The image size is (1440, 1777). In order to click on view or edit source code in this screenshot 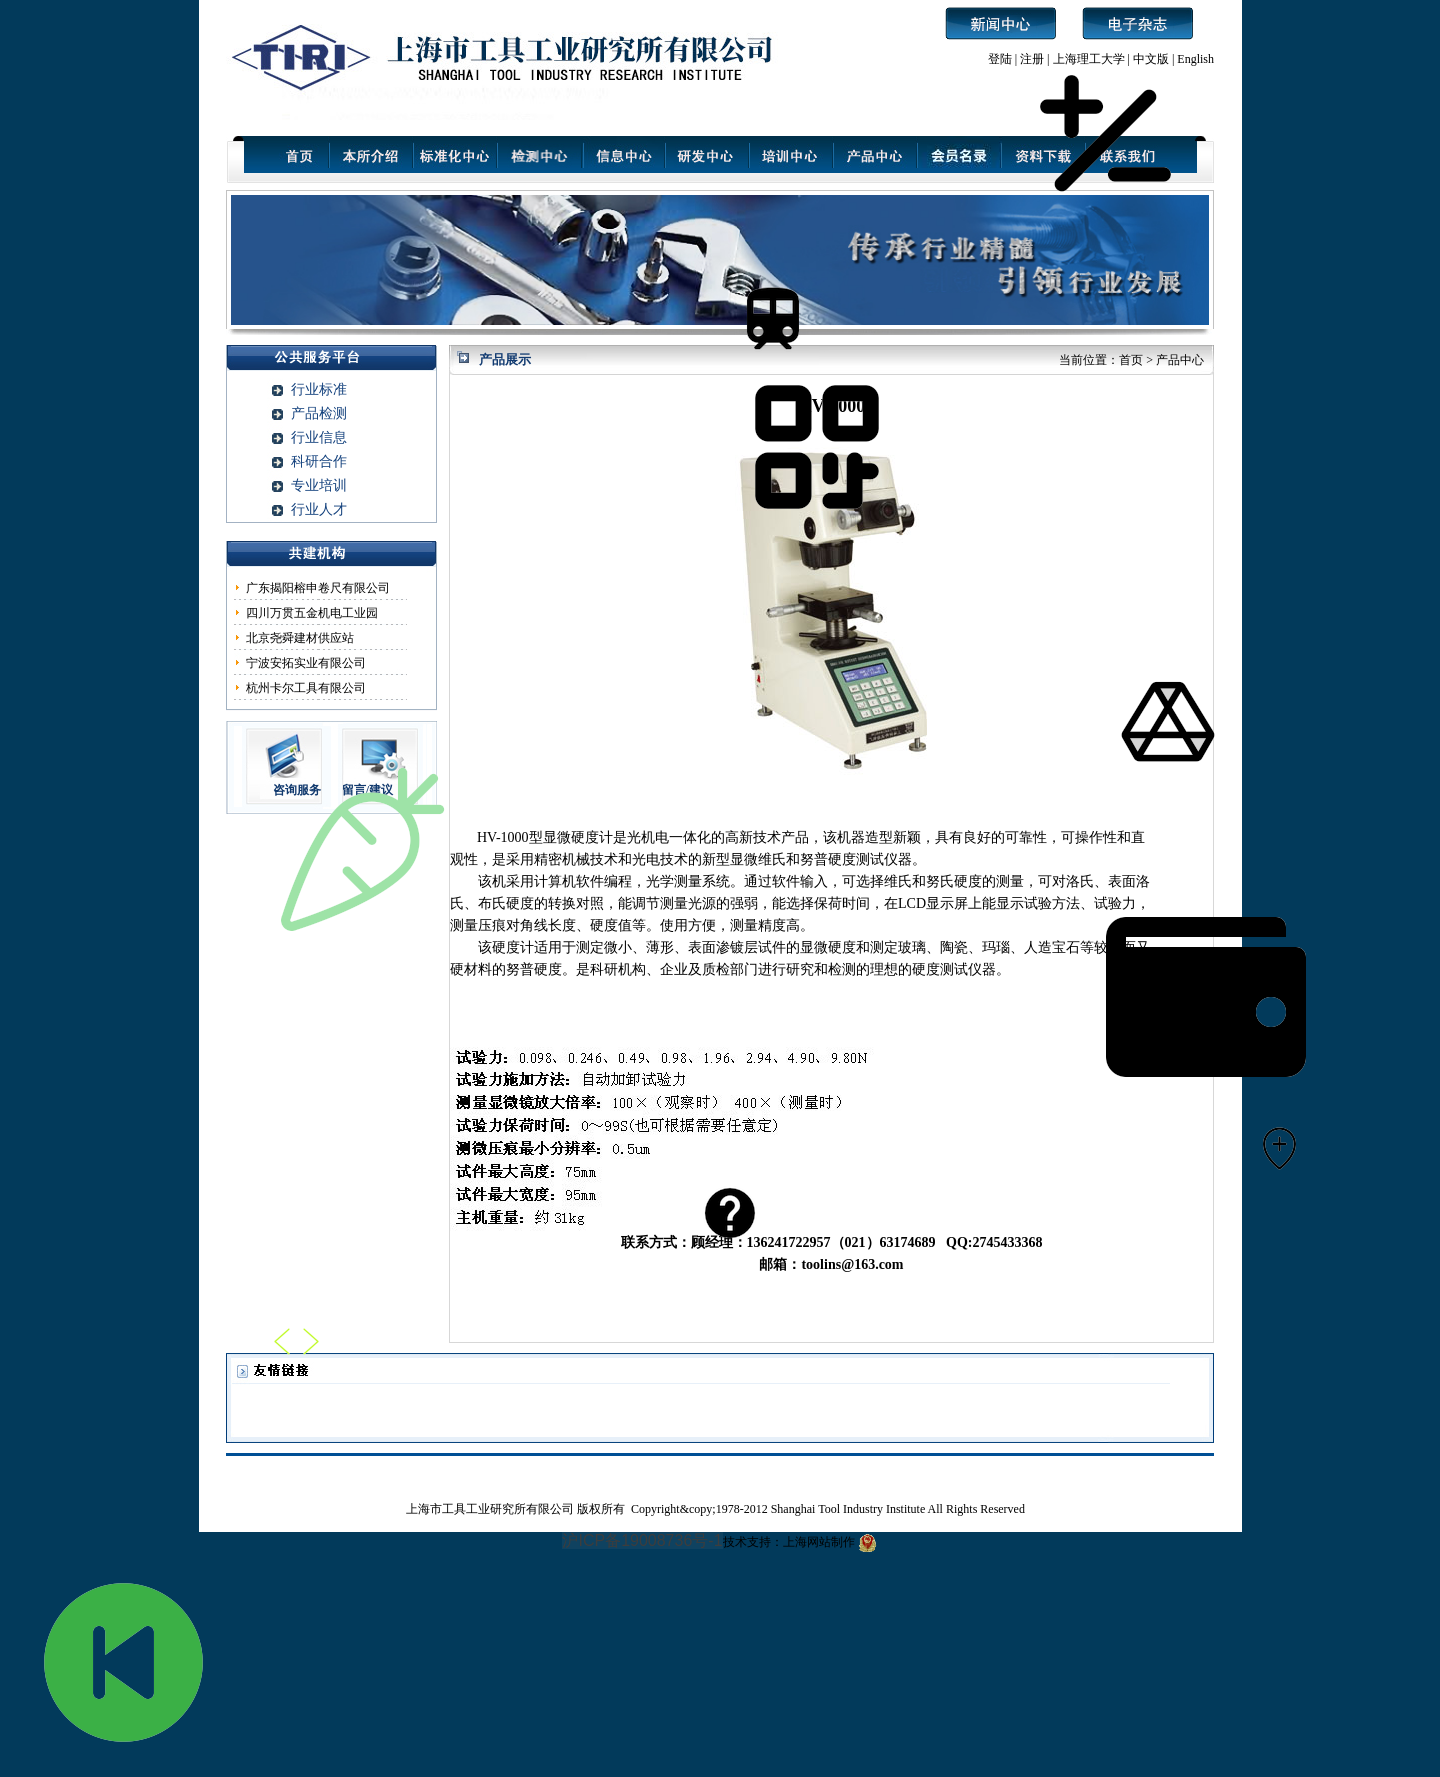, I will do `click(296, 1341)`.